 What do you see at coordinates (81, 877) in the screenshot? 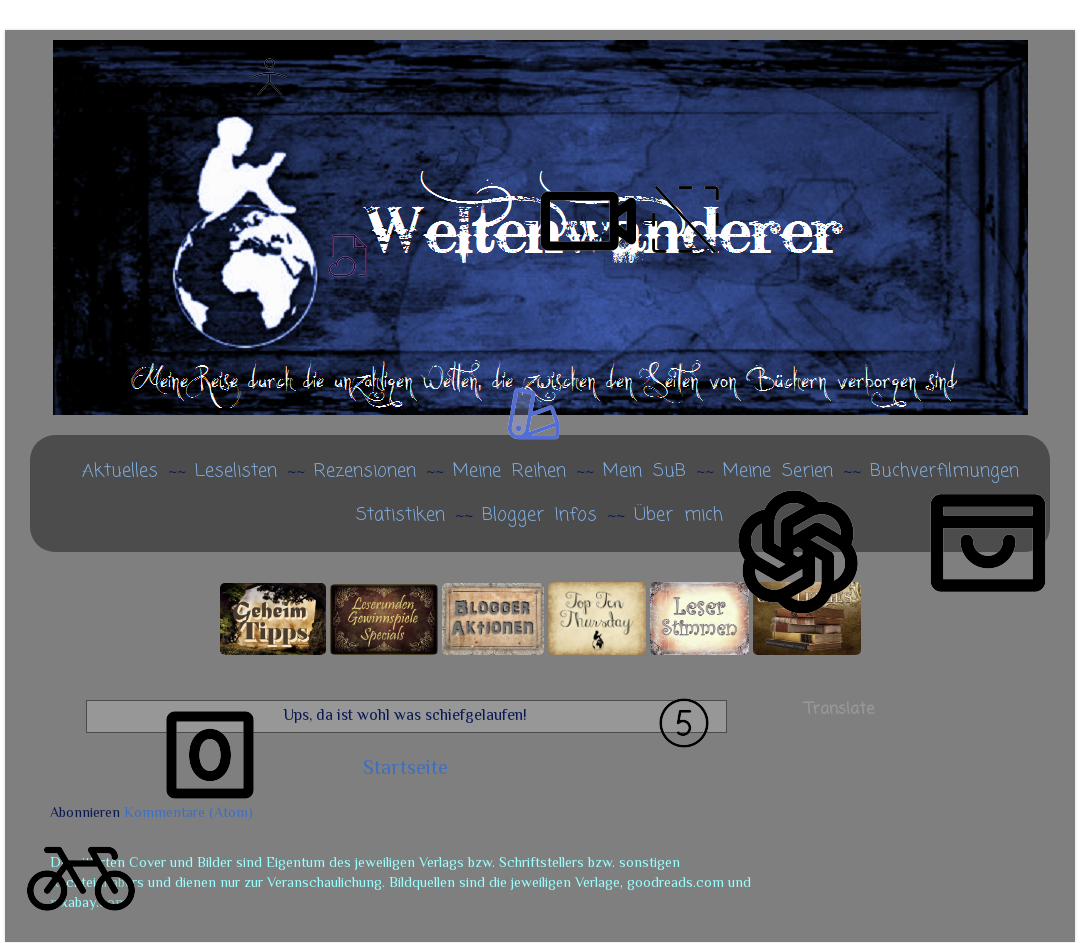
I see `access bike-sharing or cycling services` at bounding box center [81, 877].